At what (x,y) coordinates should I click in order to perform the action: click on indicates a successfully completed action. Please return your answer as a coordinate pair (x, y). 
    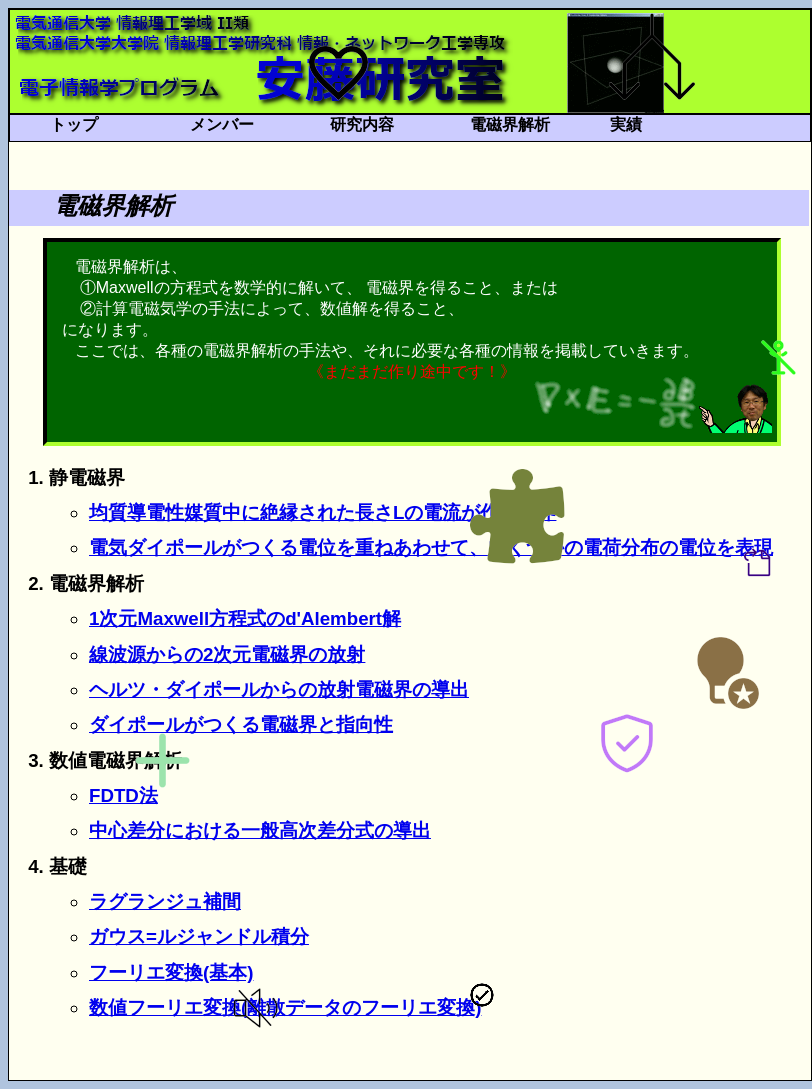
    Looking at the image, I should click on (482, 995).